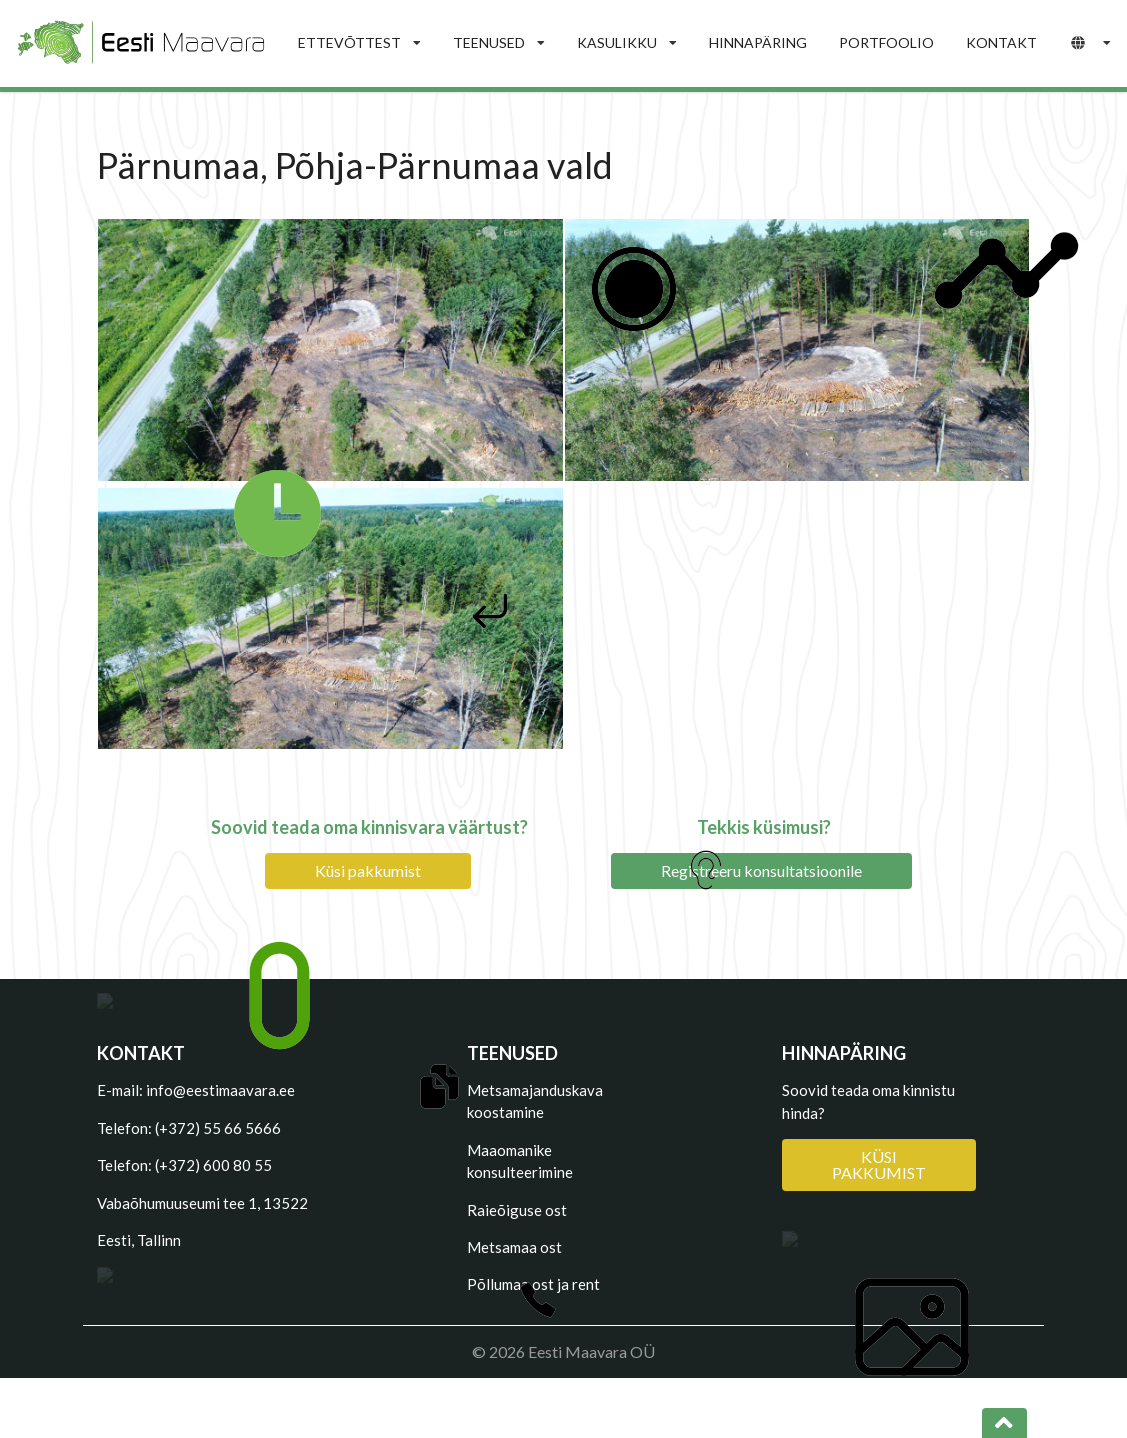 This screenshot has width=1127, height=1438. Describe the element at coordinates (490, 611) in the screenshot. I see `return or enter key` at that location.